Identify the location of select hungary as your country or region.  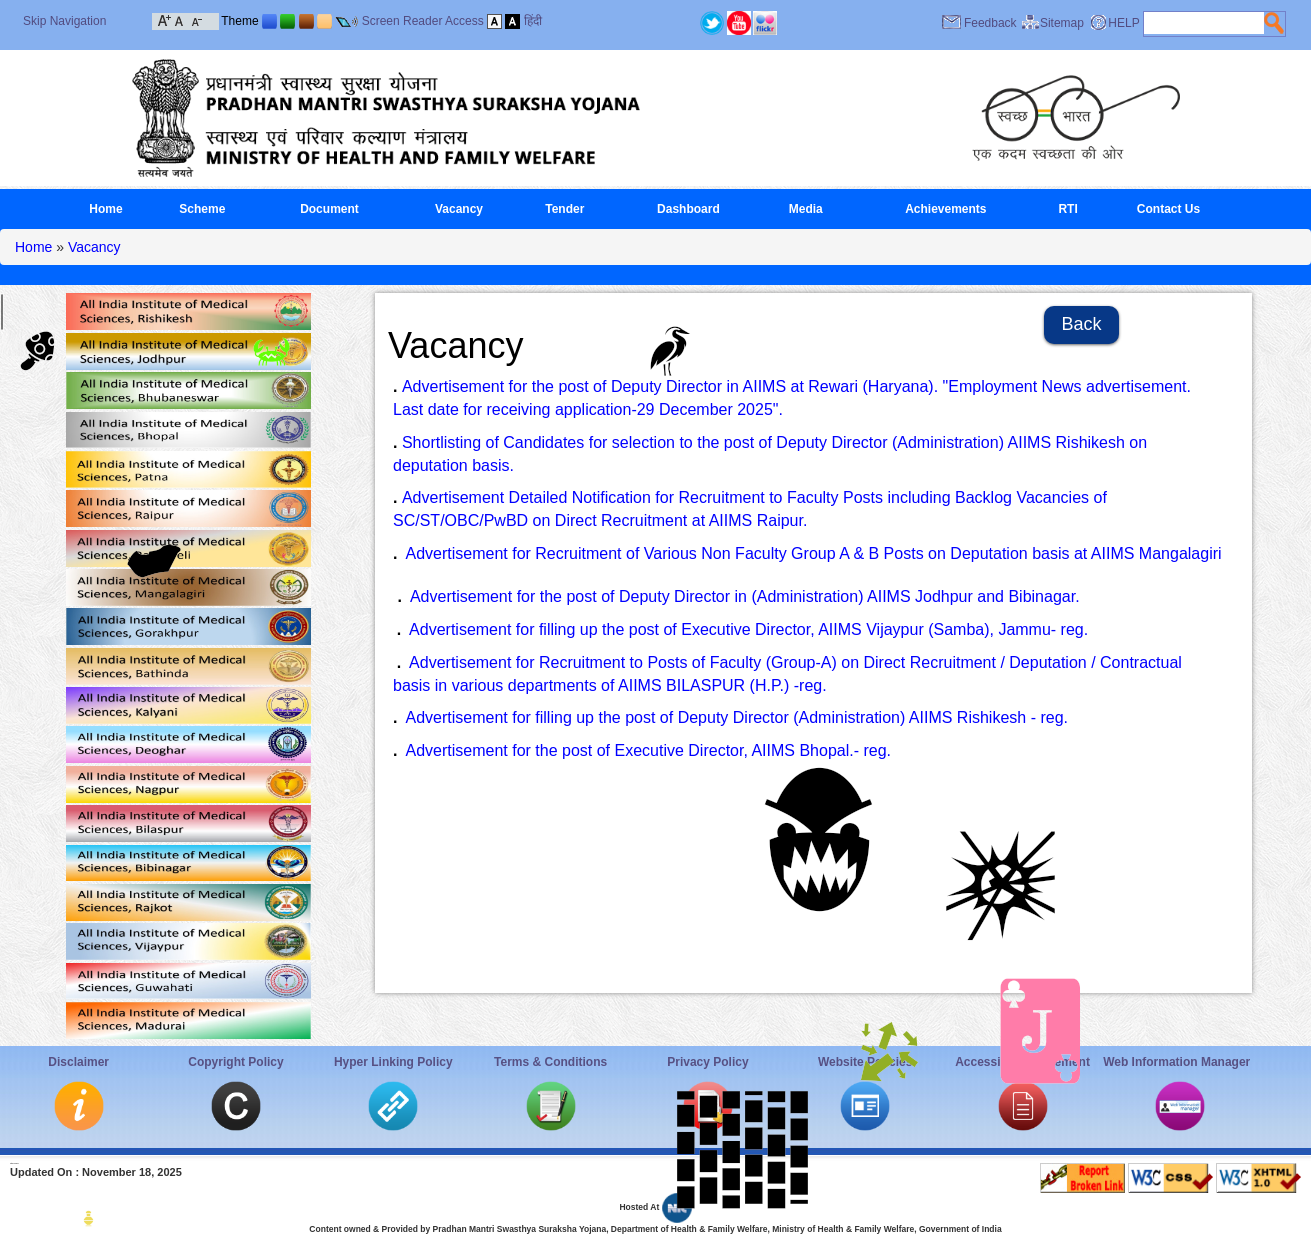
(154, 561).